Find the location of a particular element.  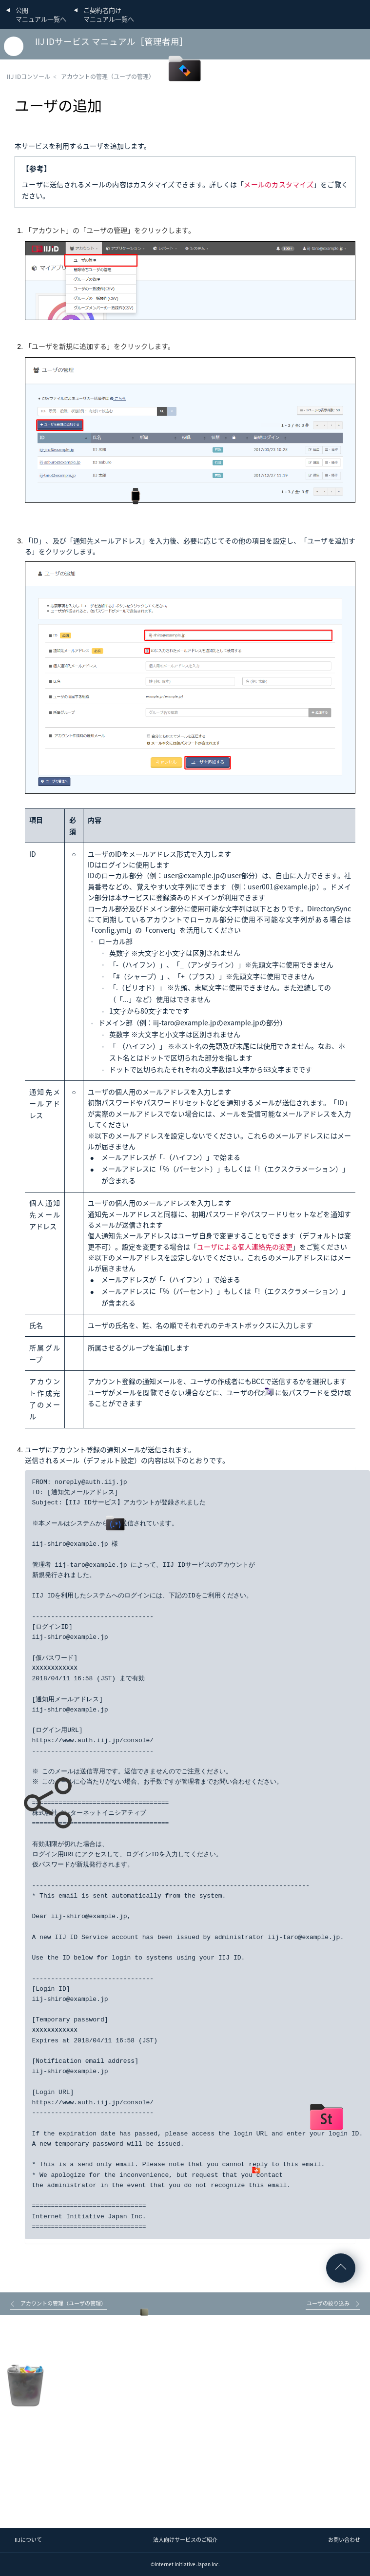

folder containing JetBrains Ktor project files is located at coordinates (184, 69).